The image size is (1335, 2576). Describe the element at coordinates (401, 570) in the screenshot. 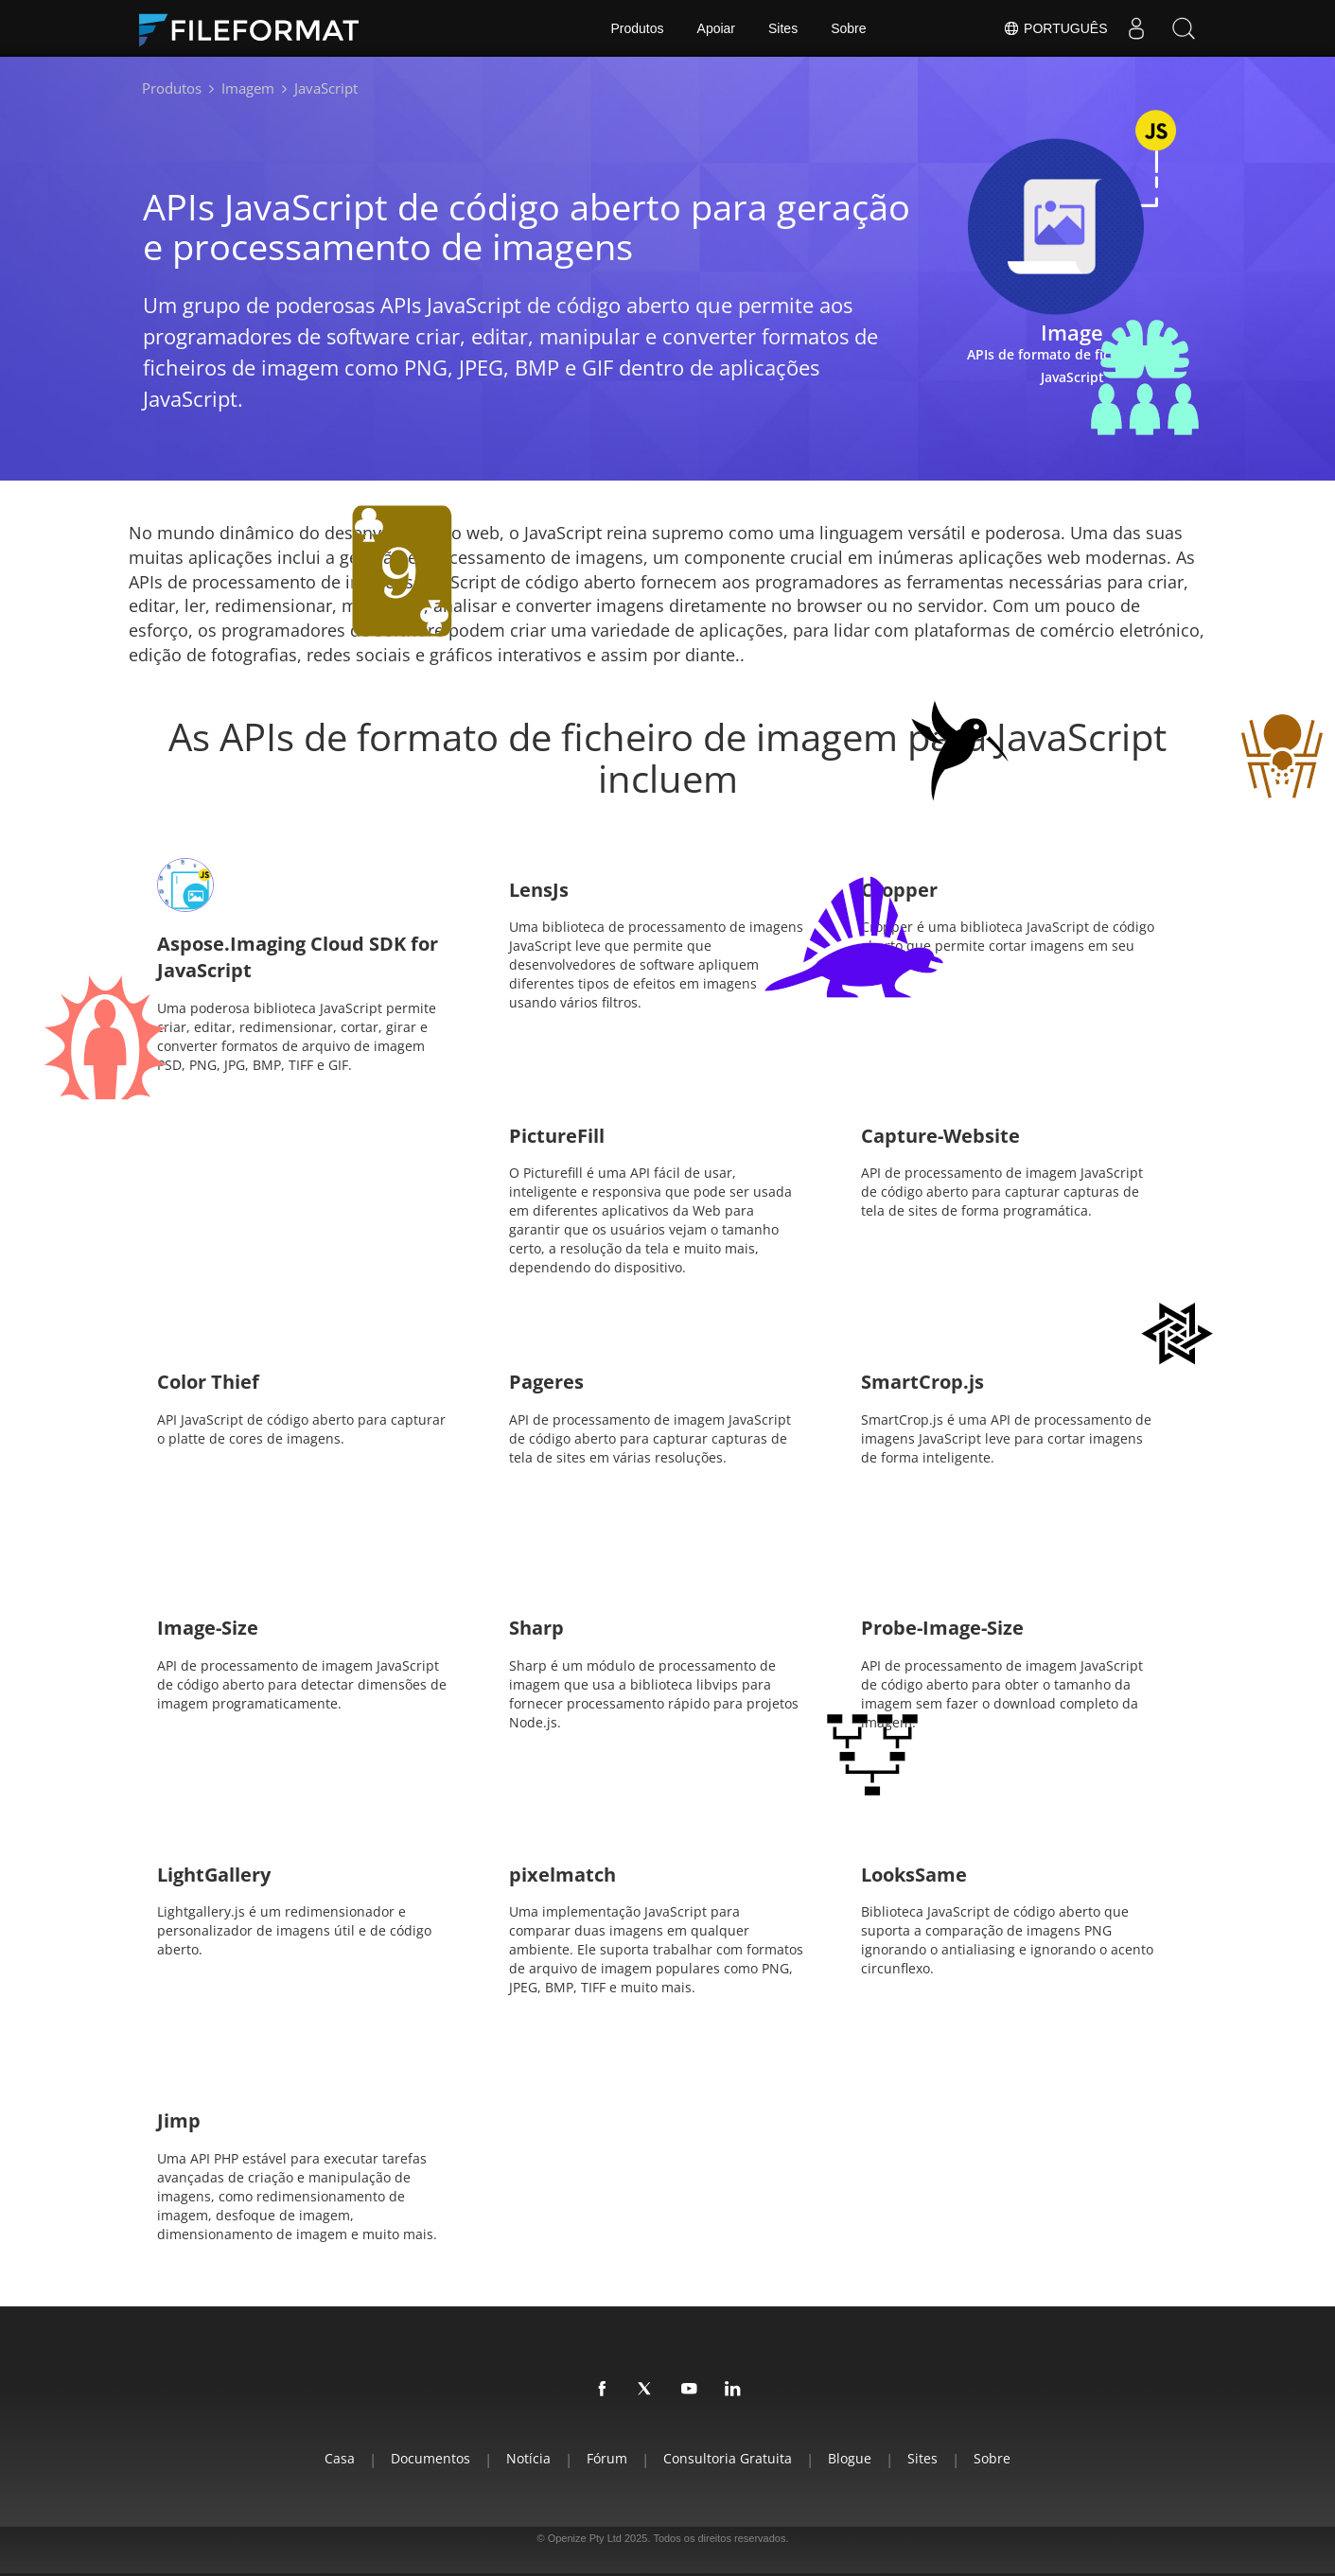

I see `nine of clubs playing card` at that location.